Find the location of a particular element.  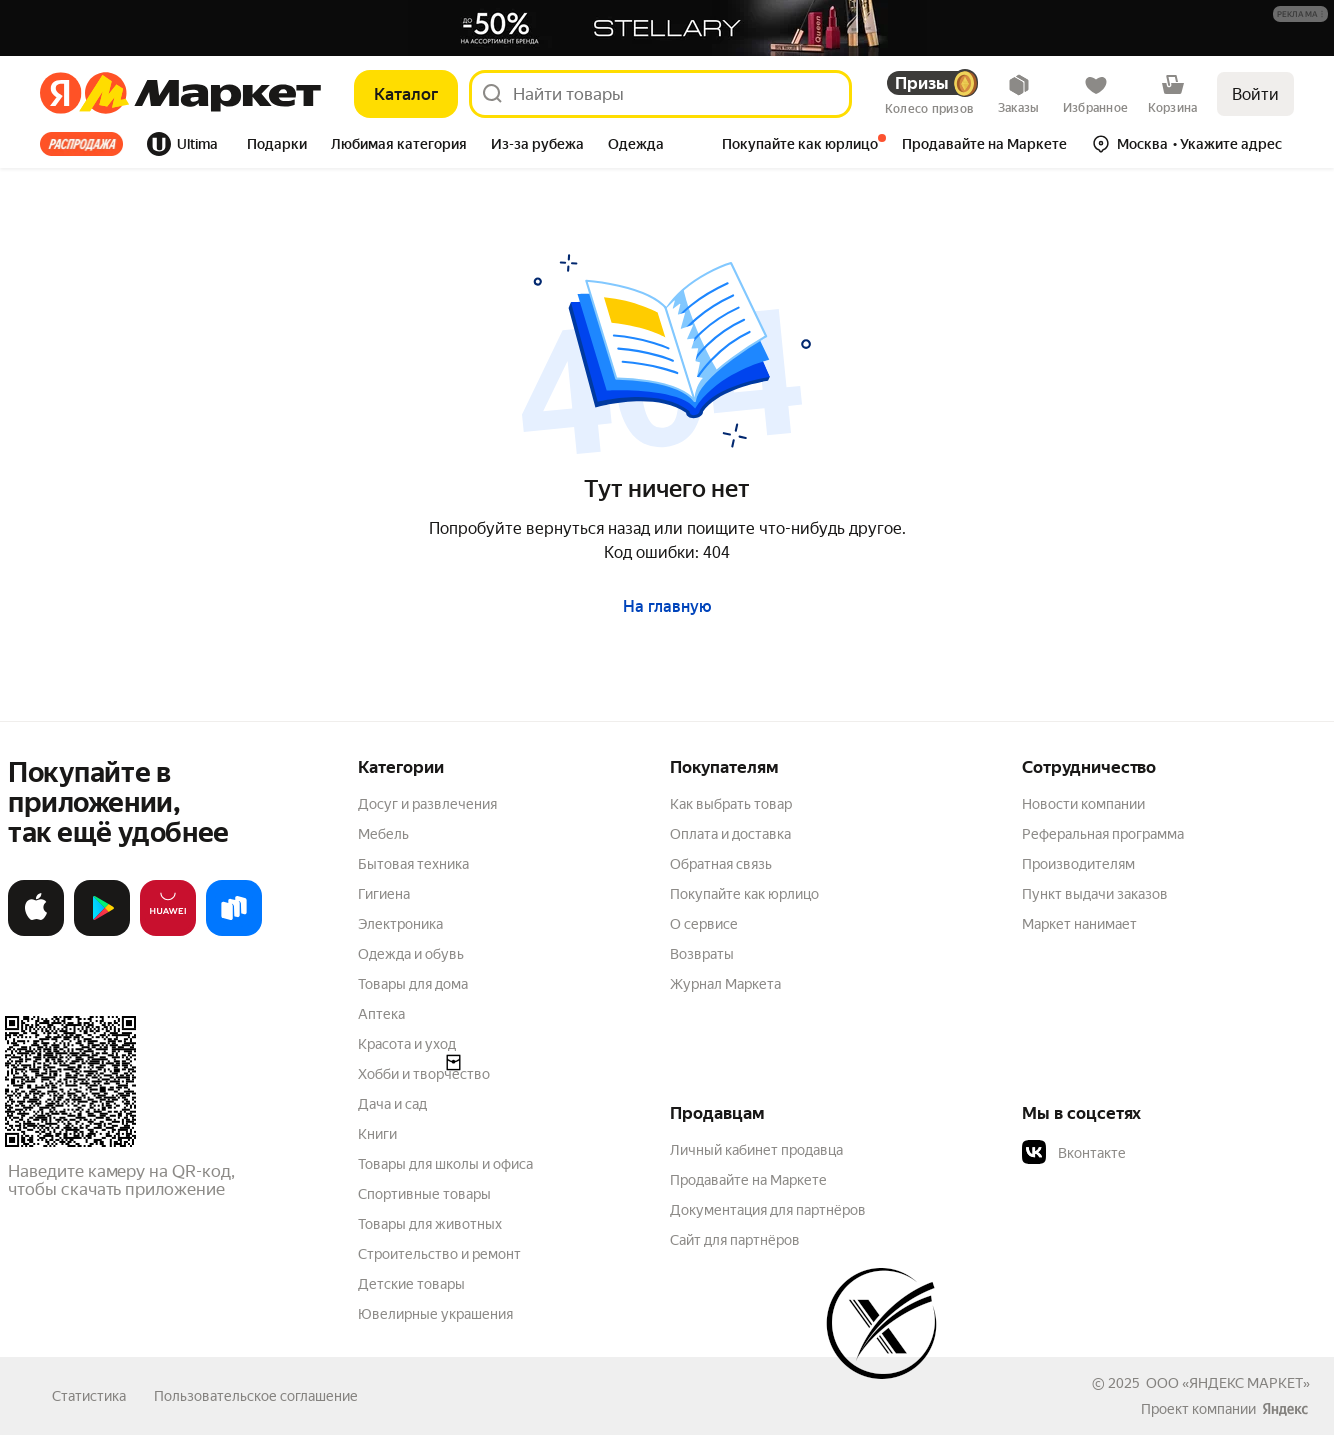

vexxhost cloud hosting service logo is located at coordinates (881, 1323).